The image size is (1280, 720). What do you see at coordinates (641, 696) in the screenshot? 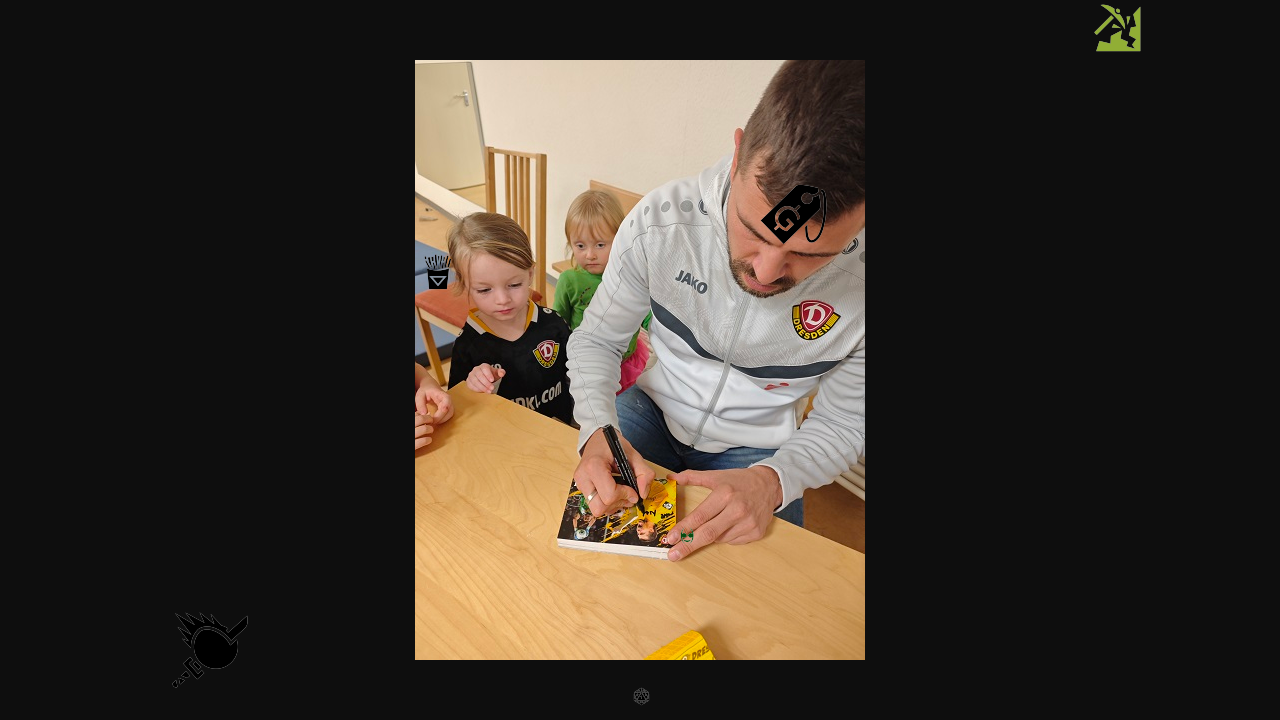
I see `roll a d20 die` at bounding box center [641, 696].